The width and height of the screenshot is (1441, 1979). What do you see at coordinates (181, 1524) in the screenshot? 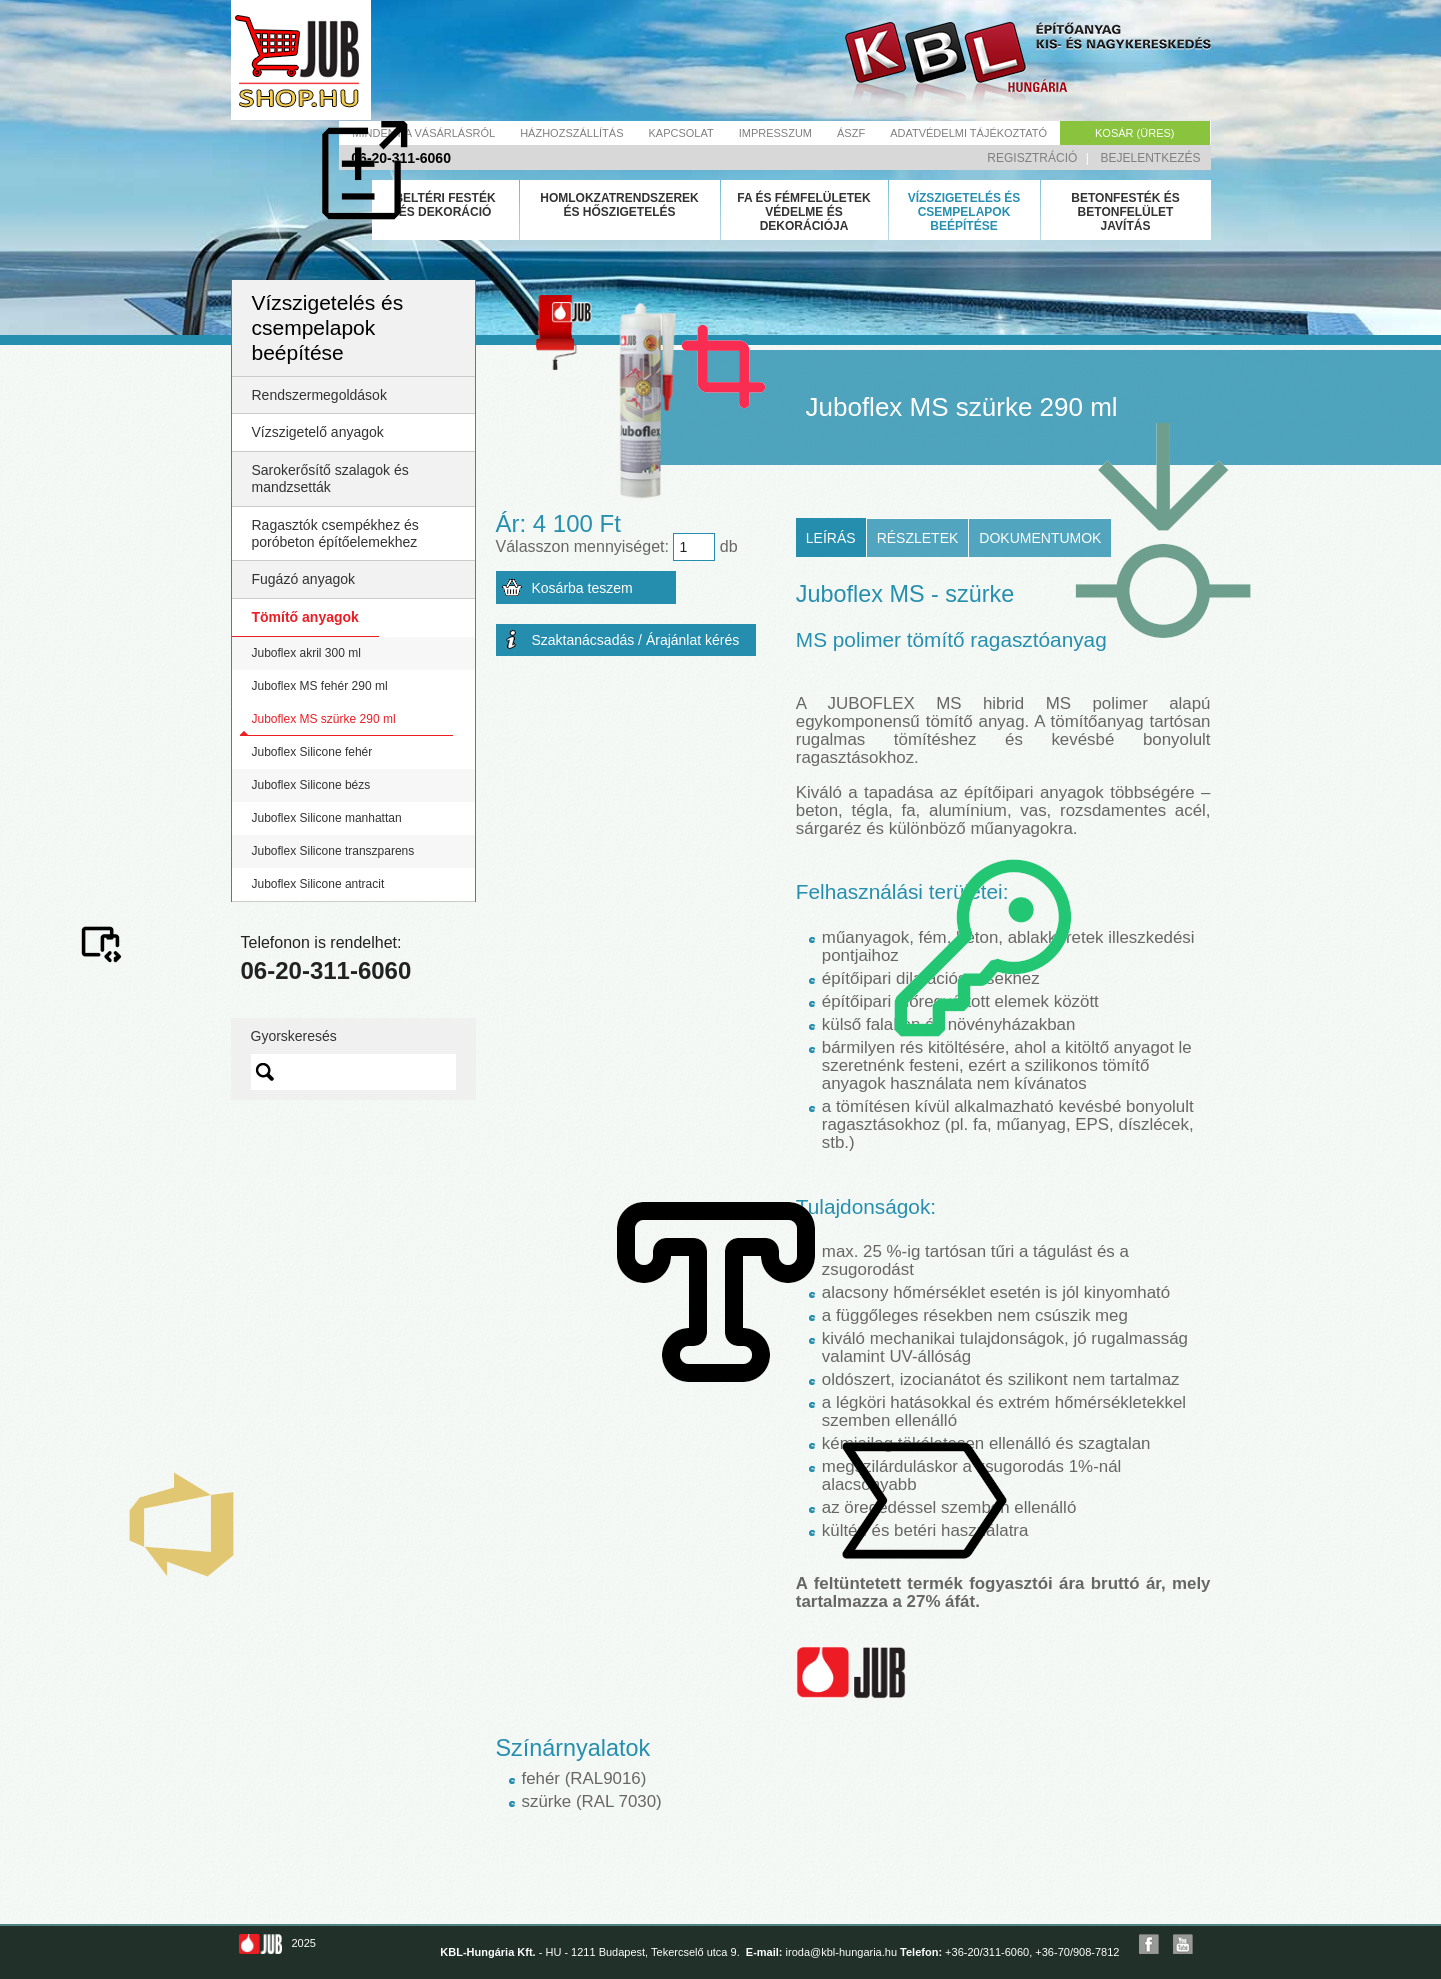
I see `open azure devops integration` at bounding box center [181, 1524].